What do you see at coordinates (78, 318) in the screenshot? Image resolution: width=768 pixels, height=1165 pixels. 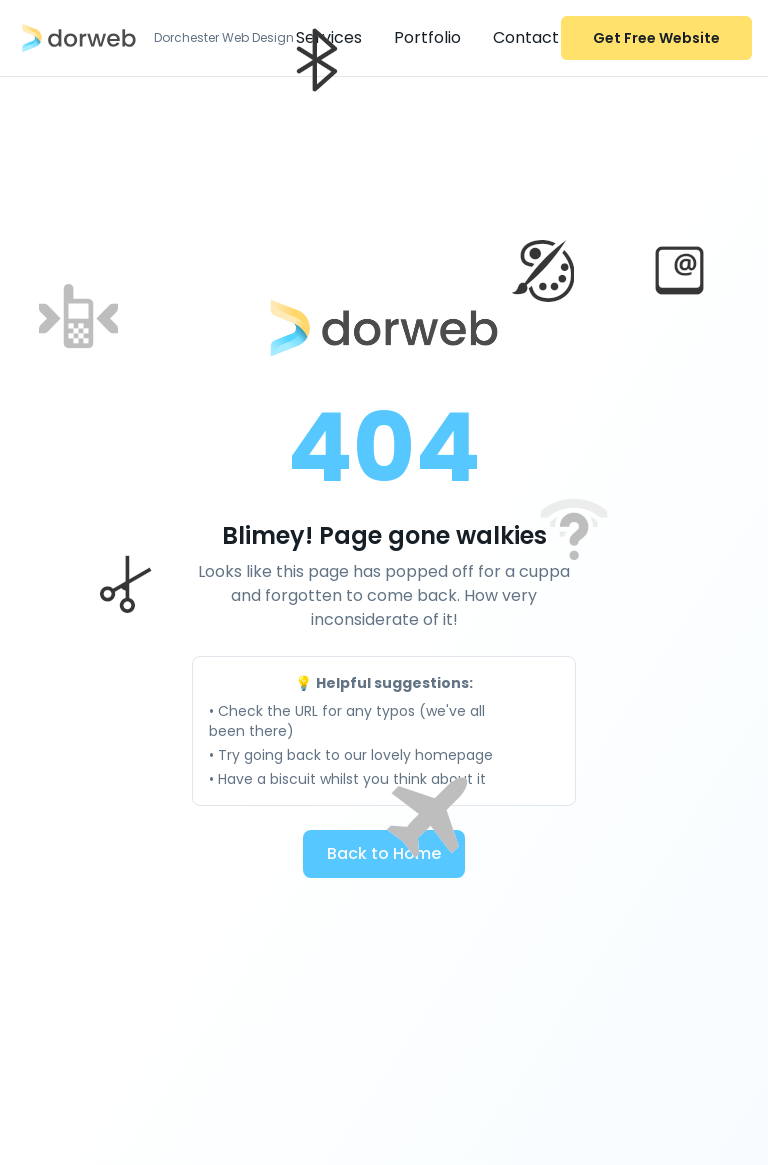 I see `indicates active cellular network connection` at bounding box center [78, 318].